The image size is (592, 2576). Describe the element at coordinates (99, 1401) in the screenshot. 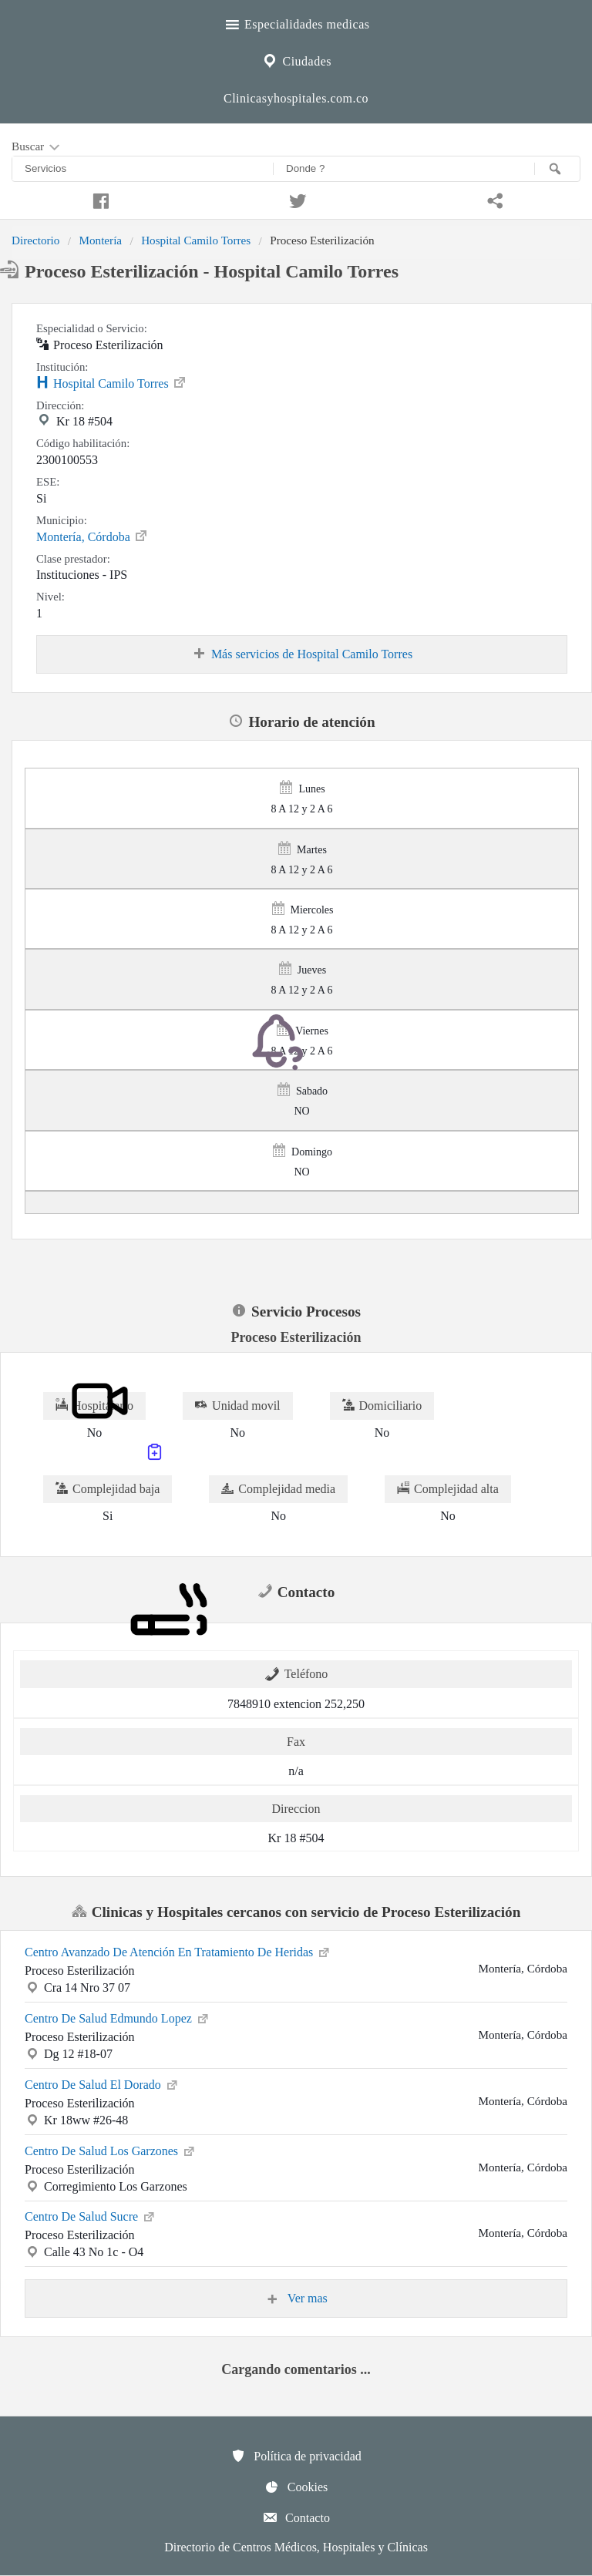

I see `start a video call` at that location.